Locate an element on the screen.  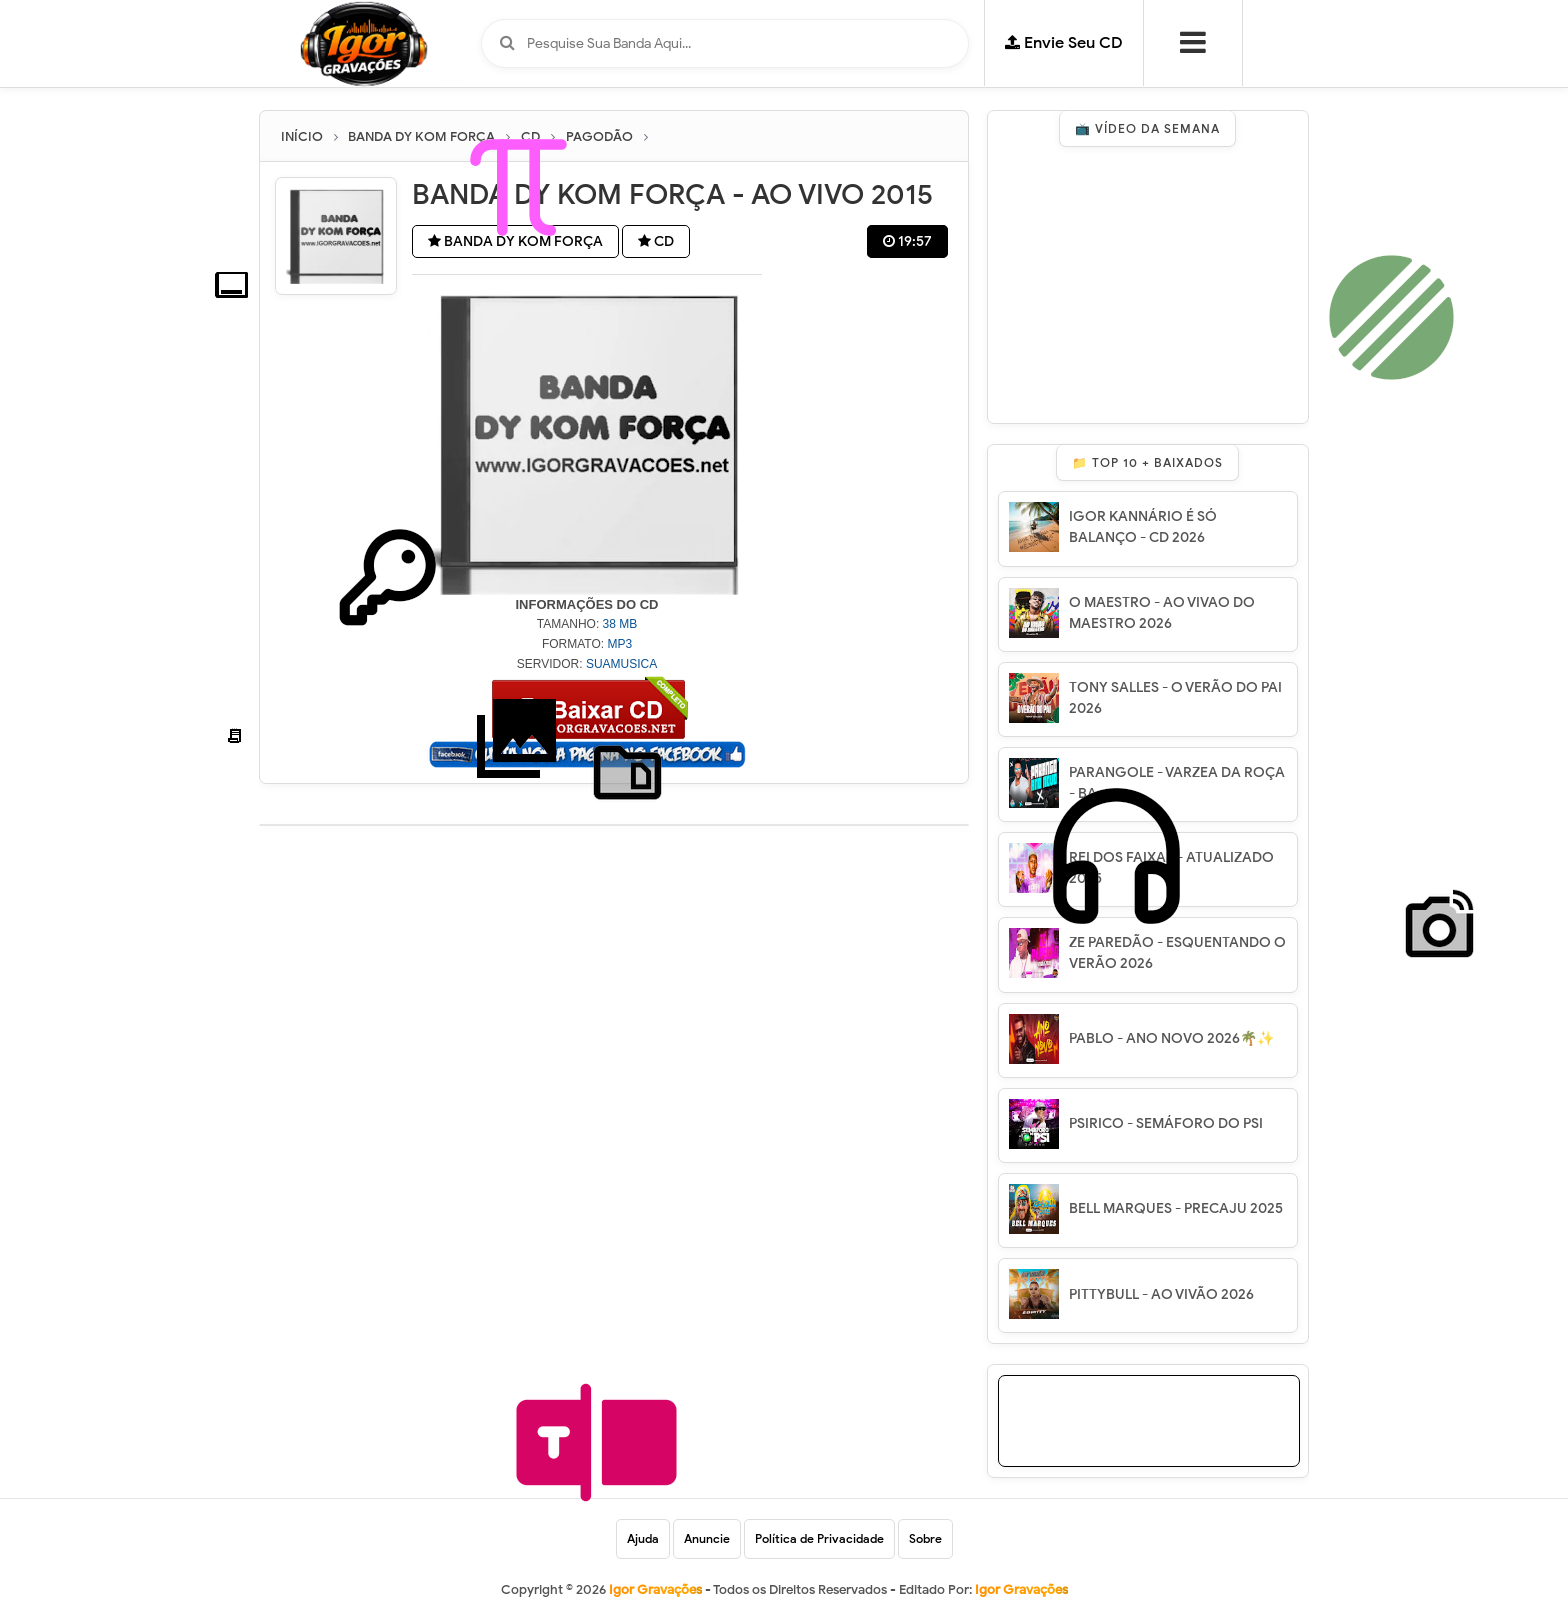
access boules or pétanque game is located at coordinates (1391, 317).